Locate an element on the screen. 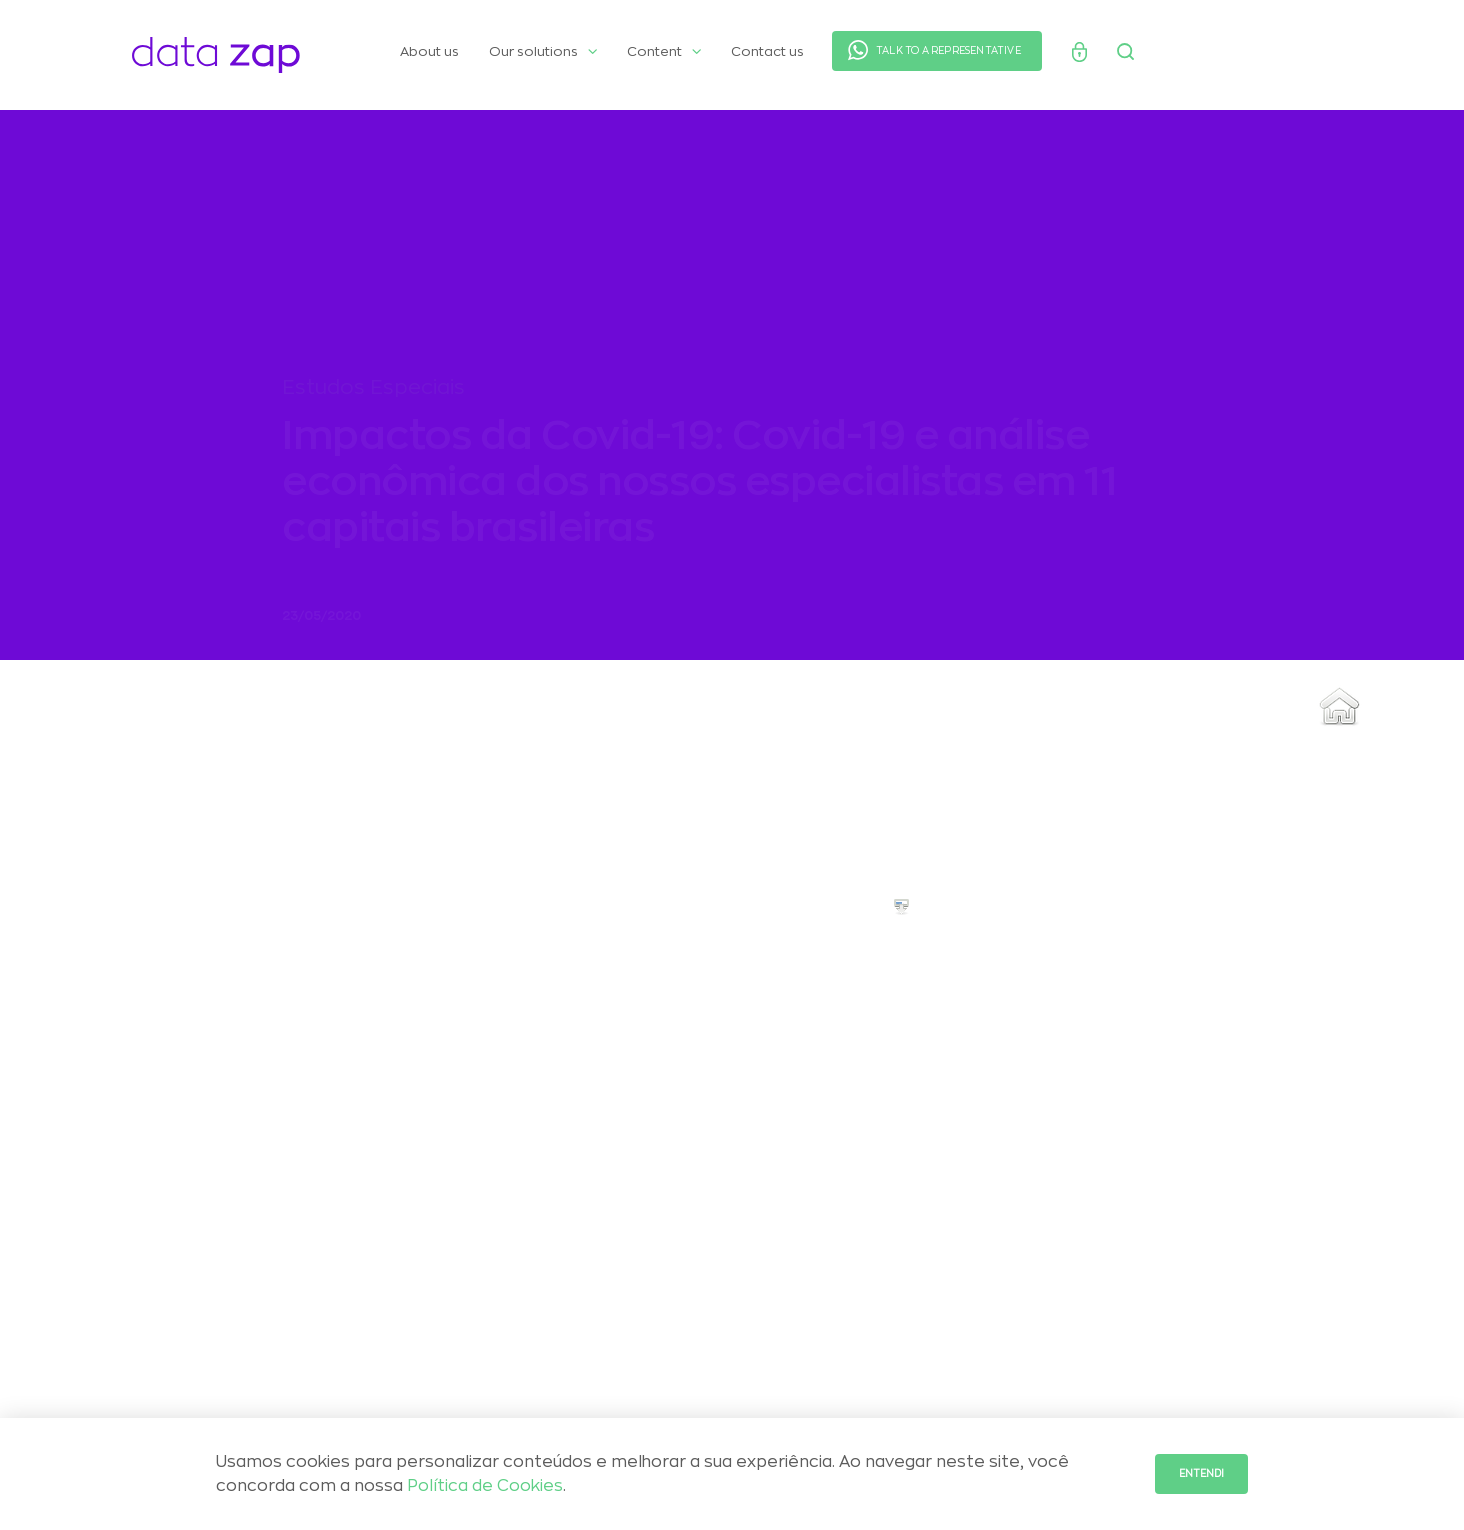 This screenshot has height=1530, width=1464. navigate to home screen is located at coordinates (1339, 706).